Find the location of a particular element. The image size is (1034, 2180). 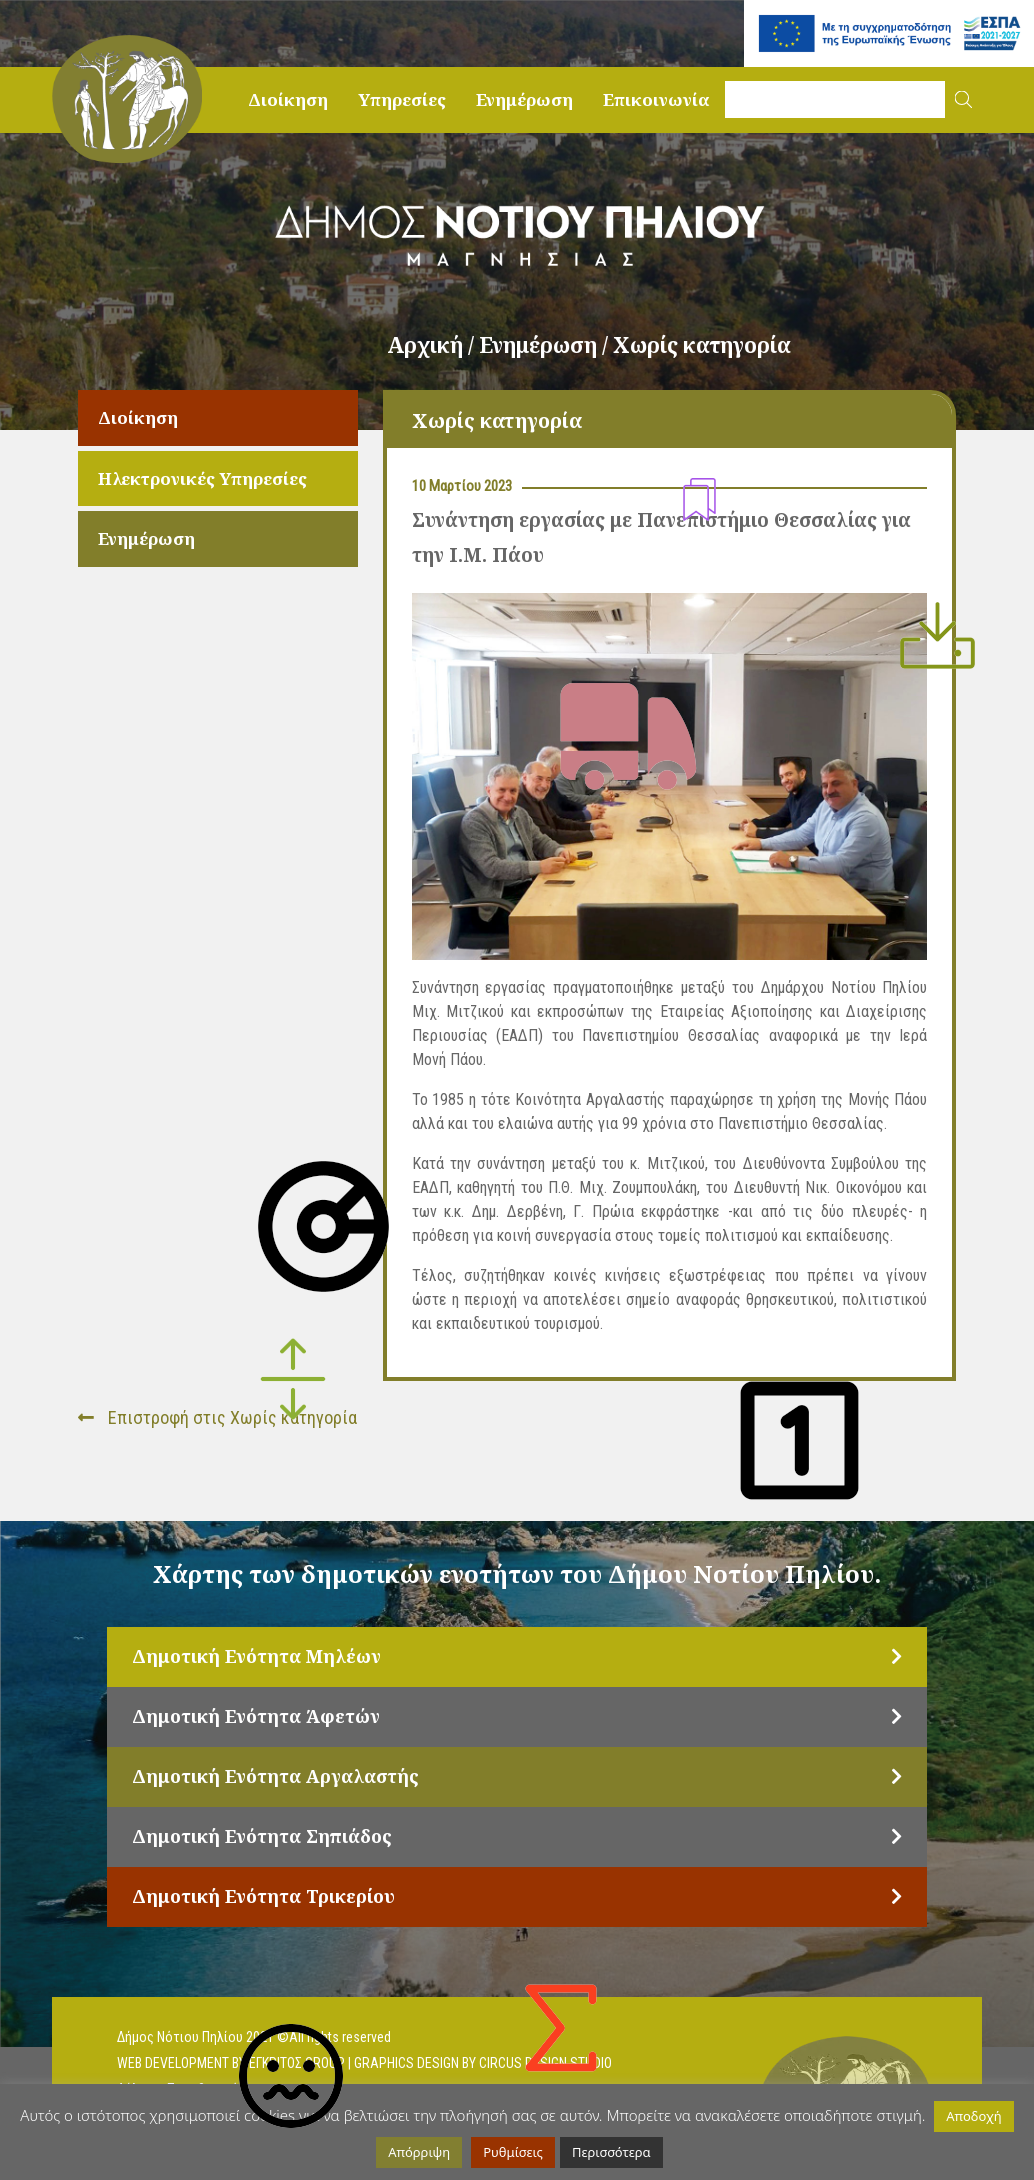

track your delivery status is located at coordinates (628, 731).